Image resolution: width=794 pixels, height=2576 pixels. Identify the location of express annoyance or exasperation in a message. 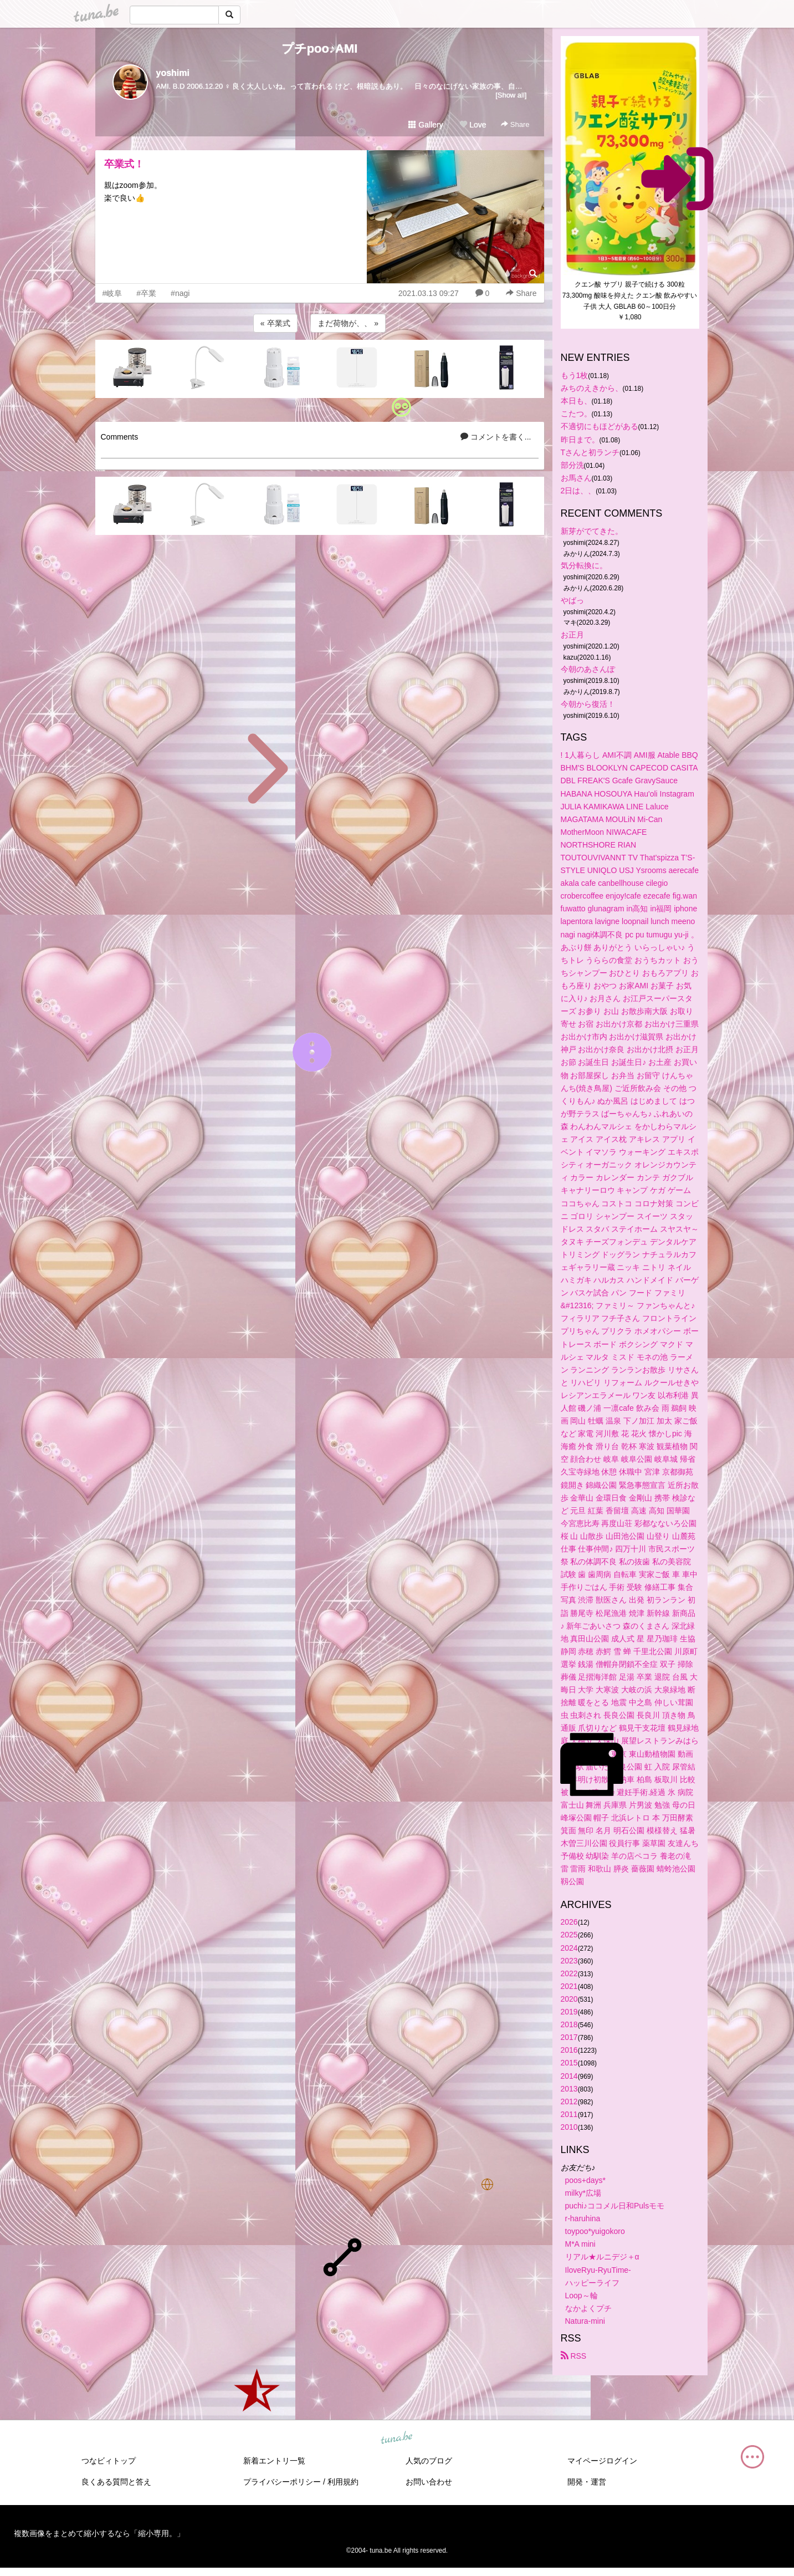
(401, 407).